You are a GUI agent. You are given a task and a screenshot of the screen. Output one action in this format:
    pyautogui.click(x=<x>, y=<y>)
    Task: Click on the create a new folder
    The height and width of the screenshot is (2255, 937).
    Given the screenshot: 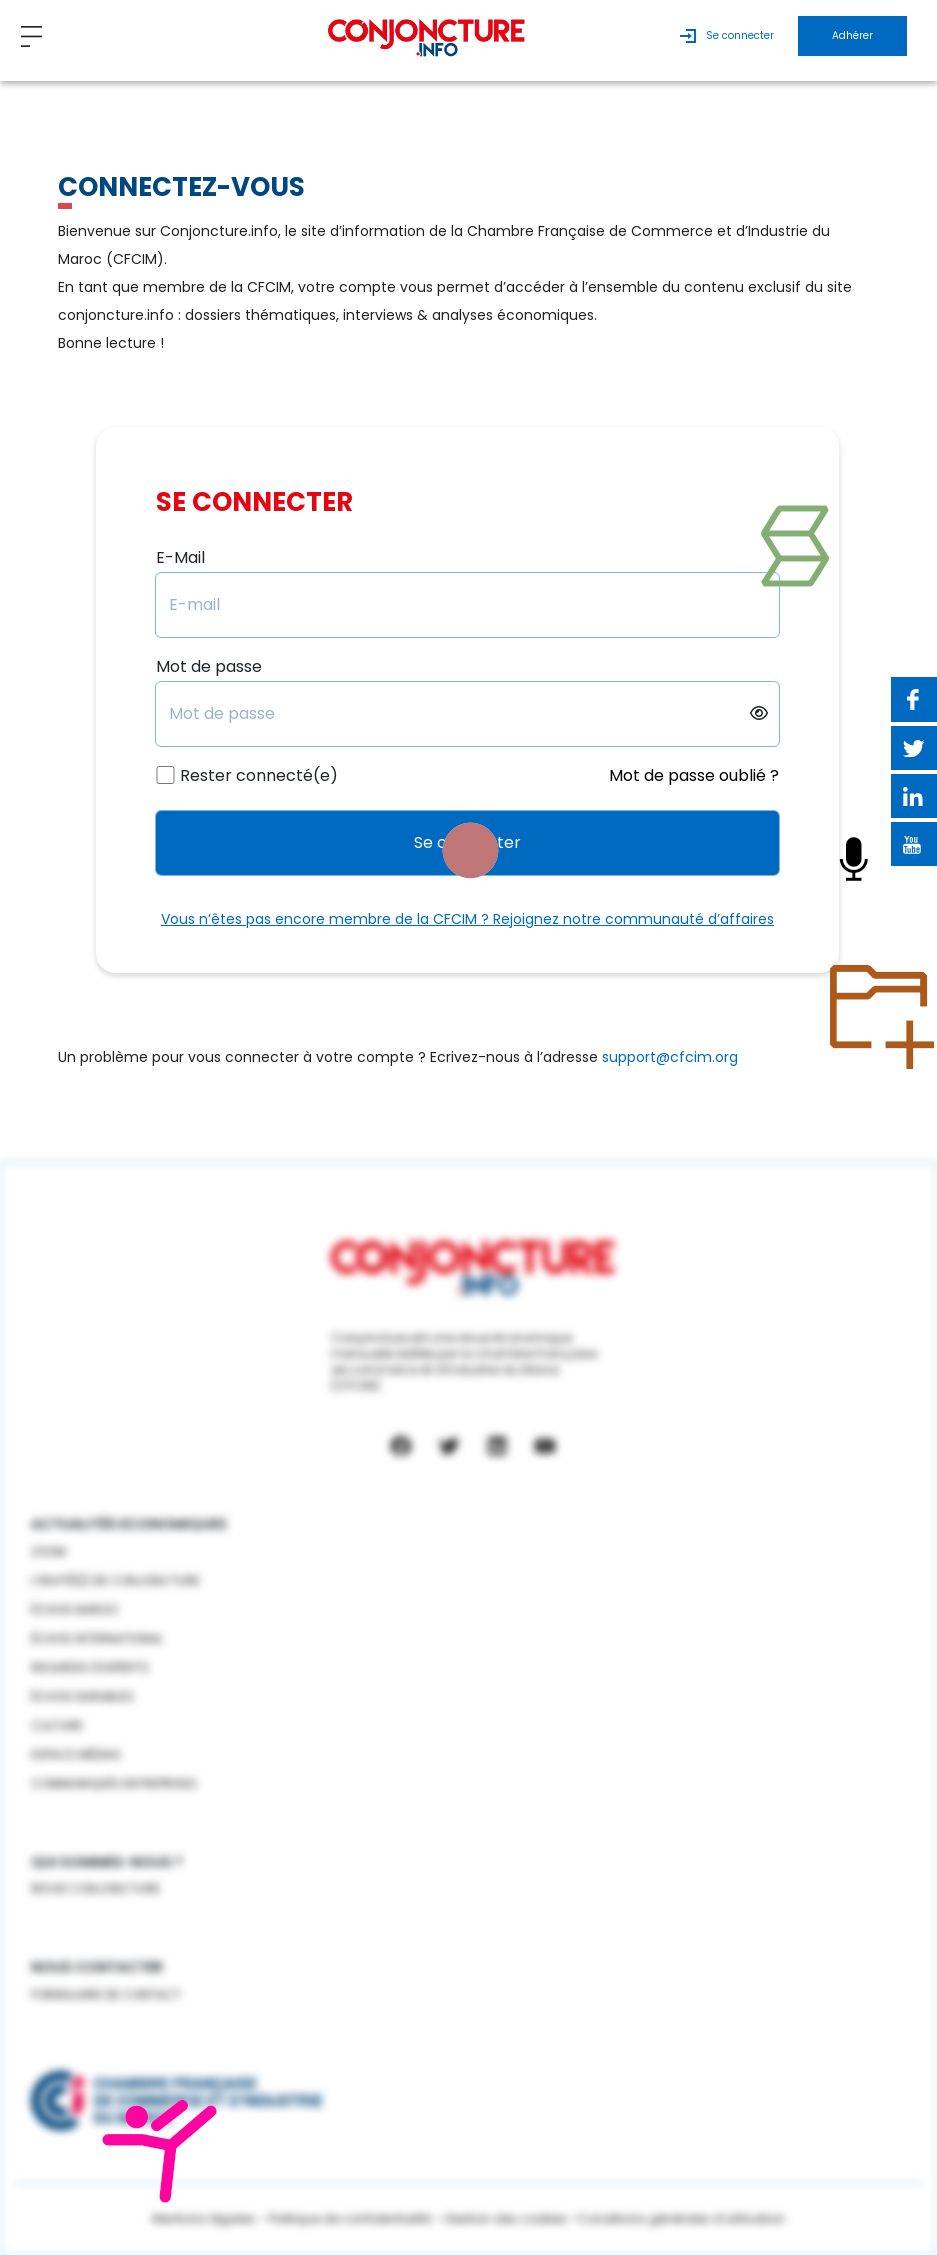 What is the action you would take?
    pyautogui.click(x=878, y=1013)
    